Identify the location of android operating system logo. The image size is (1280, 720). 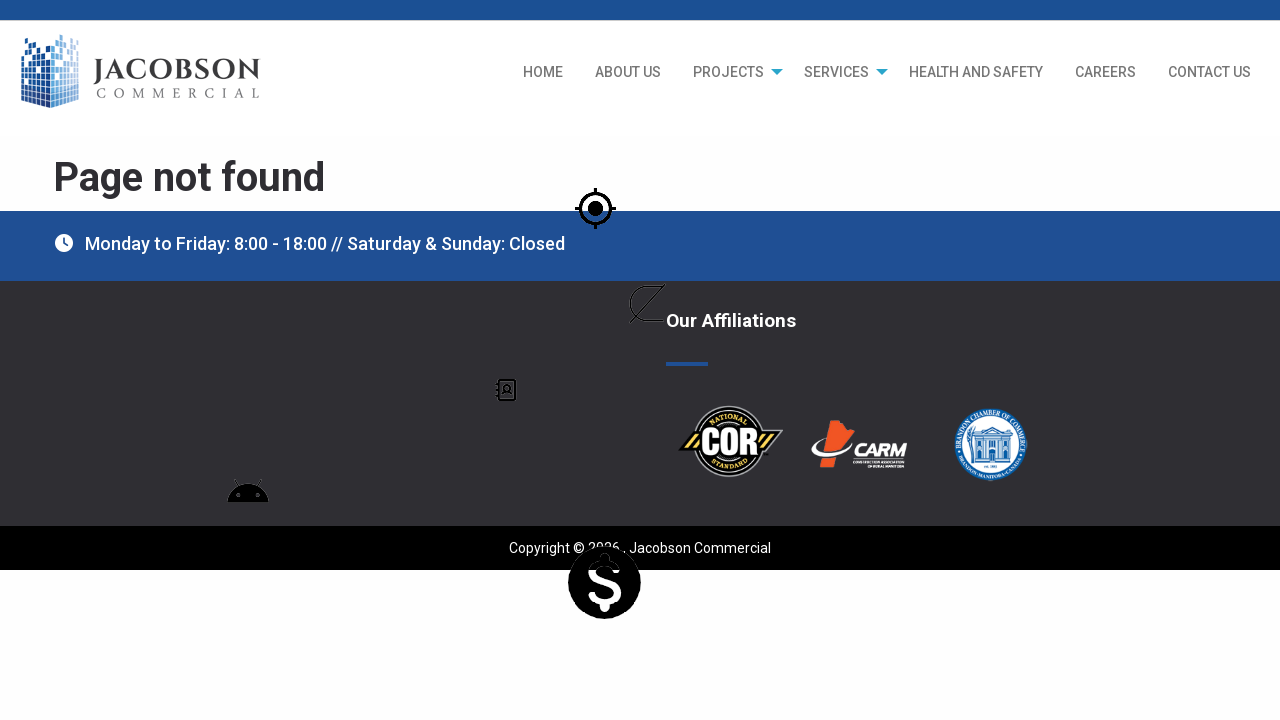
(248, 491).